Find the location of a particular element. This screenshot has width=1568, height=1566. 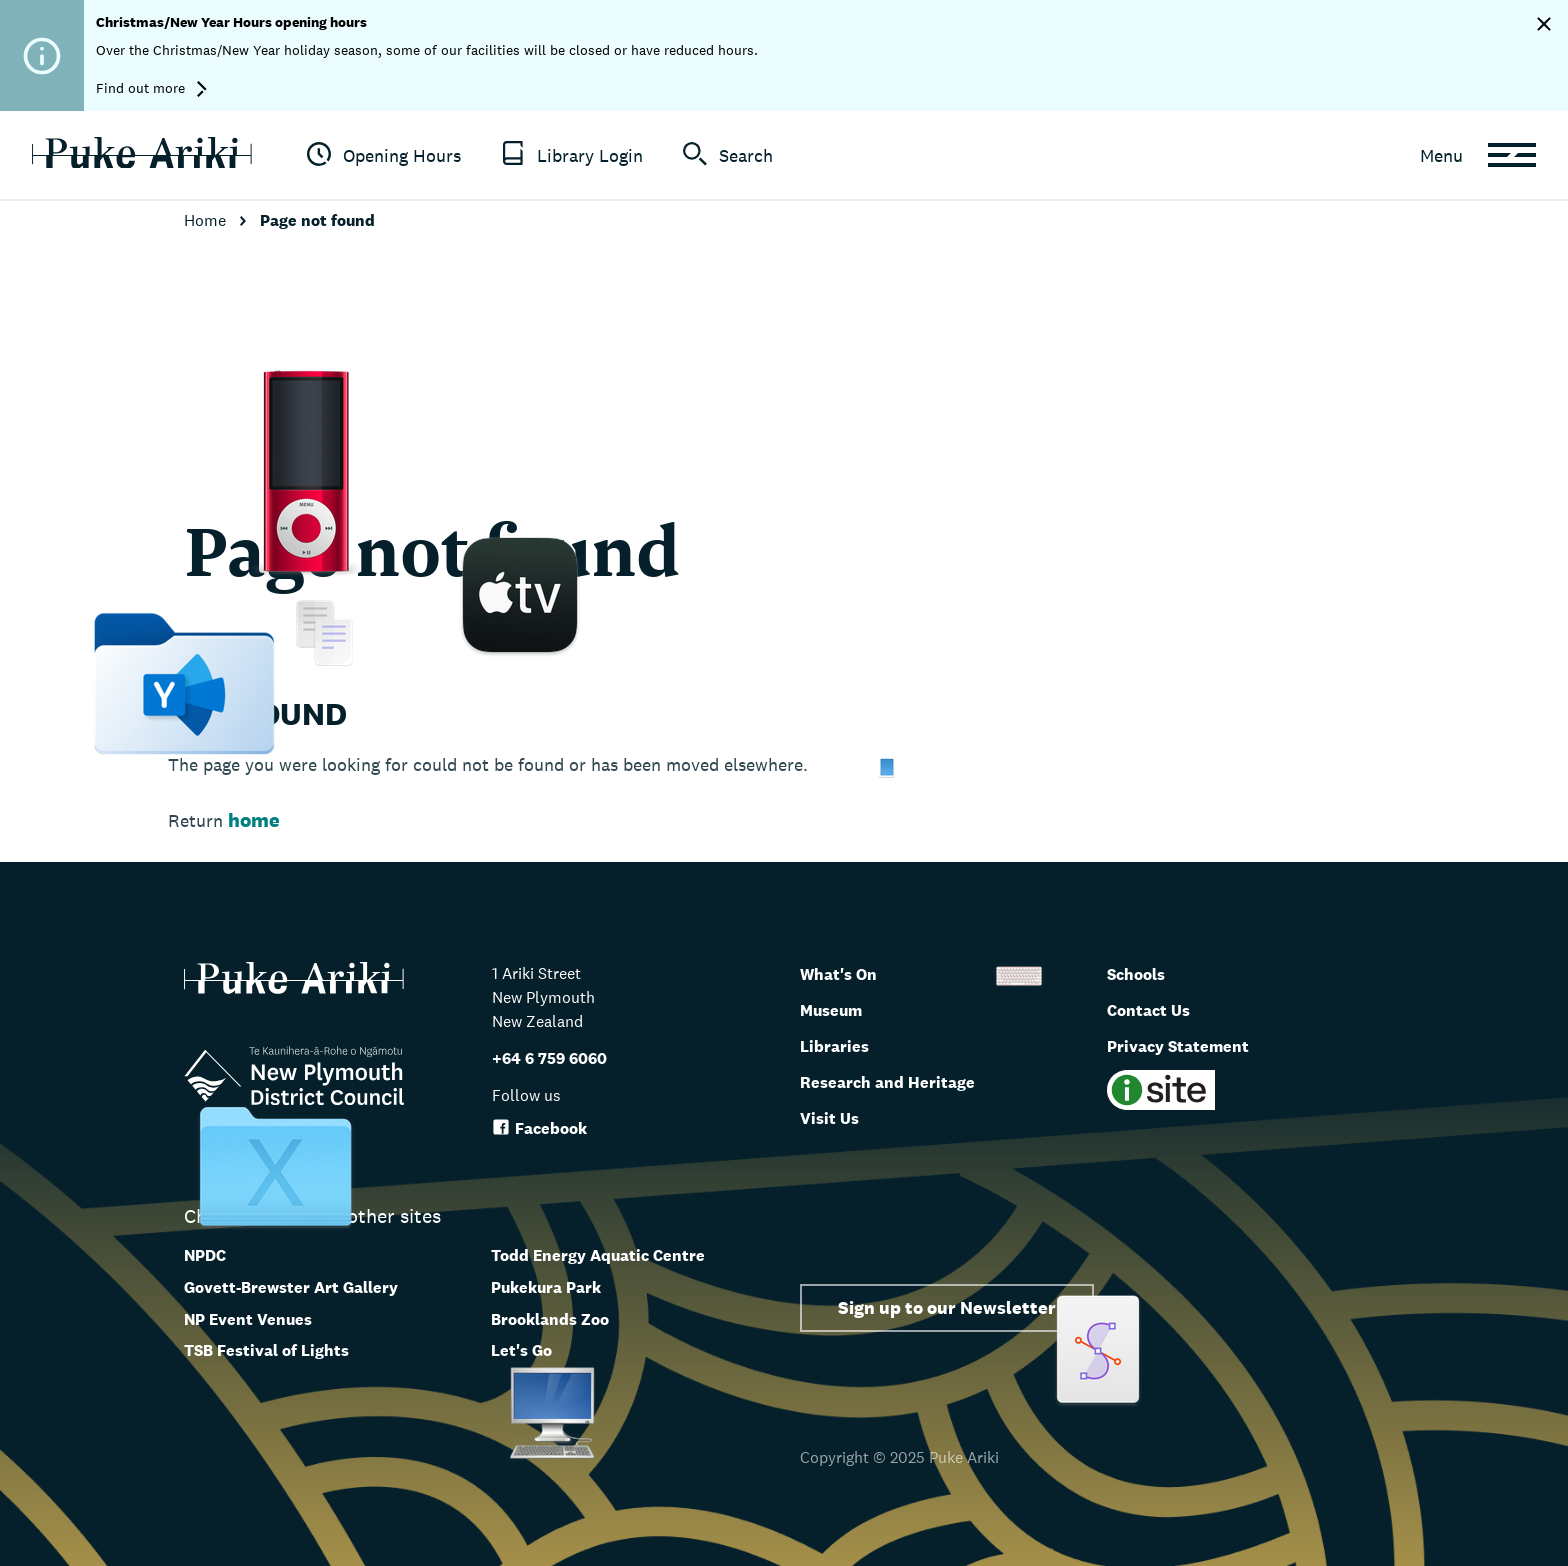

manage connected iPad device is located at coordinates (887, 767).